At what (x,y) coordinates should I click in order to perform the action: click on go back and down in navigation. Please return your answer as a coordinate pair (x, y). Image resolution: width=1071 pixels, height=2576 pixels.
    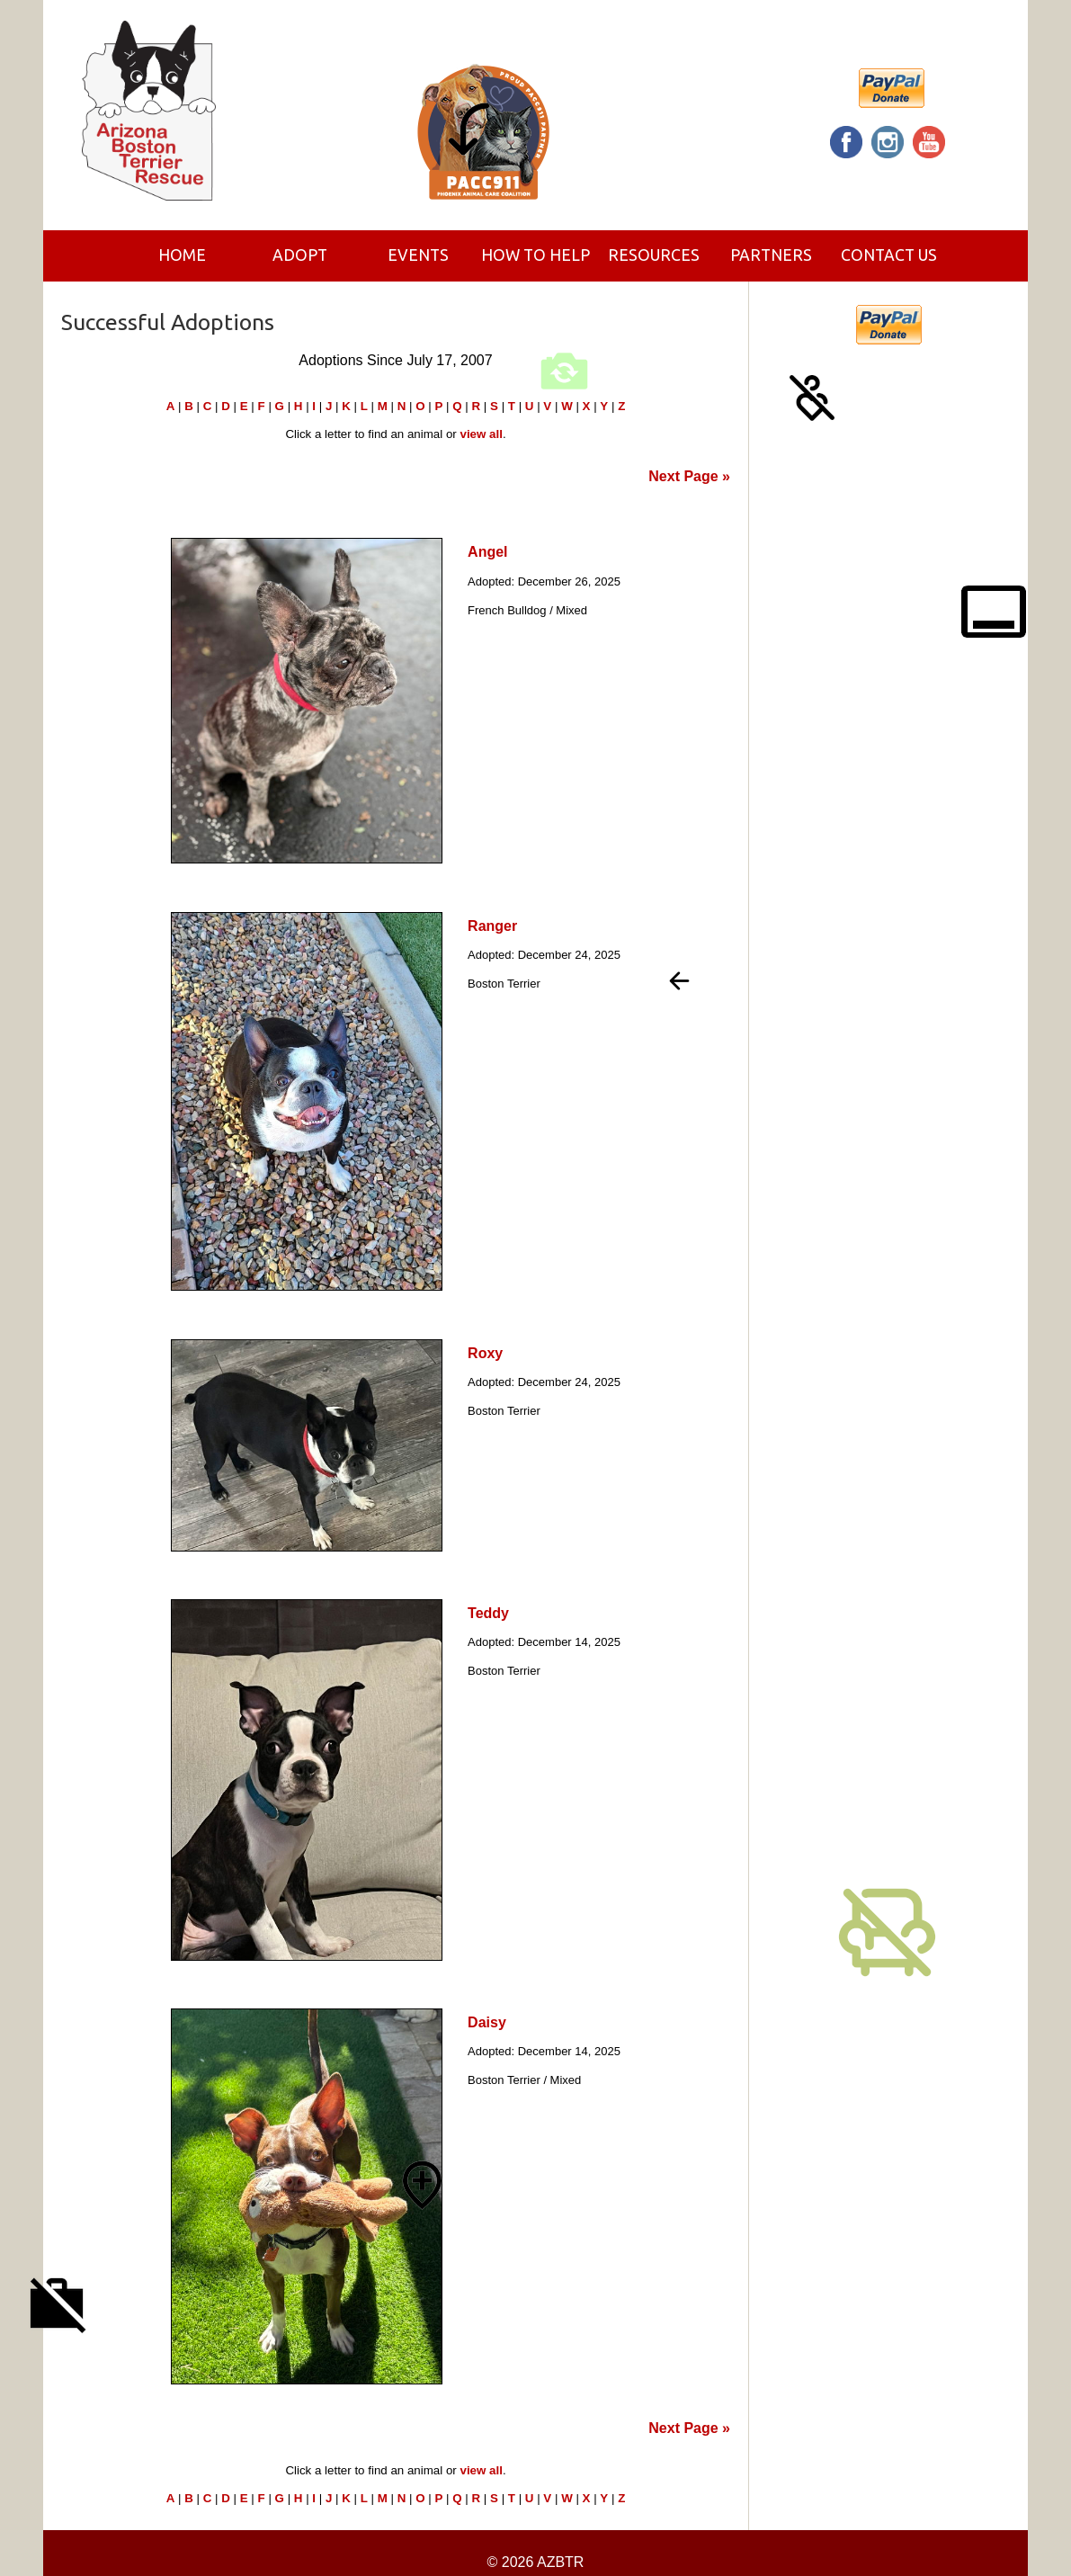
    Looking at the image, I should click on (469, 129).